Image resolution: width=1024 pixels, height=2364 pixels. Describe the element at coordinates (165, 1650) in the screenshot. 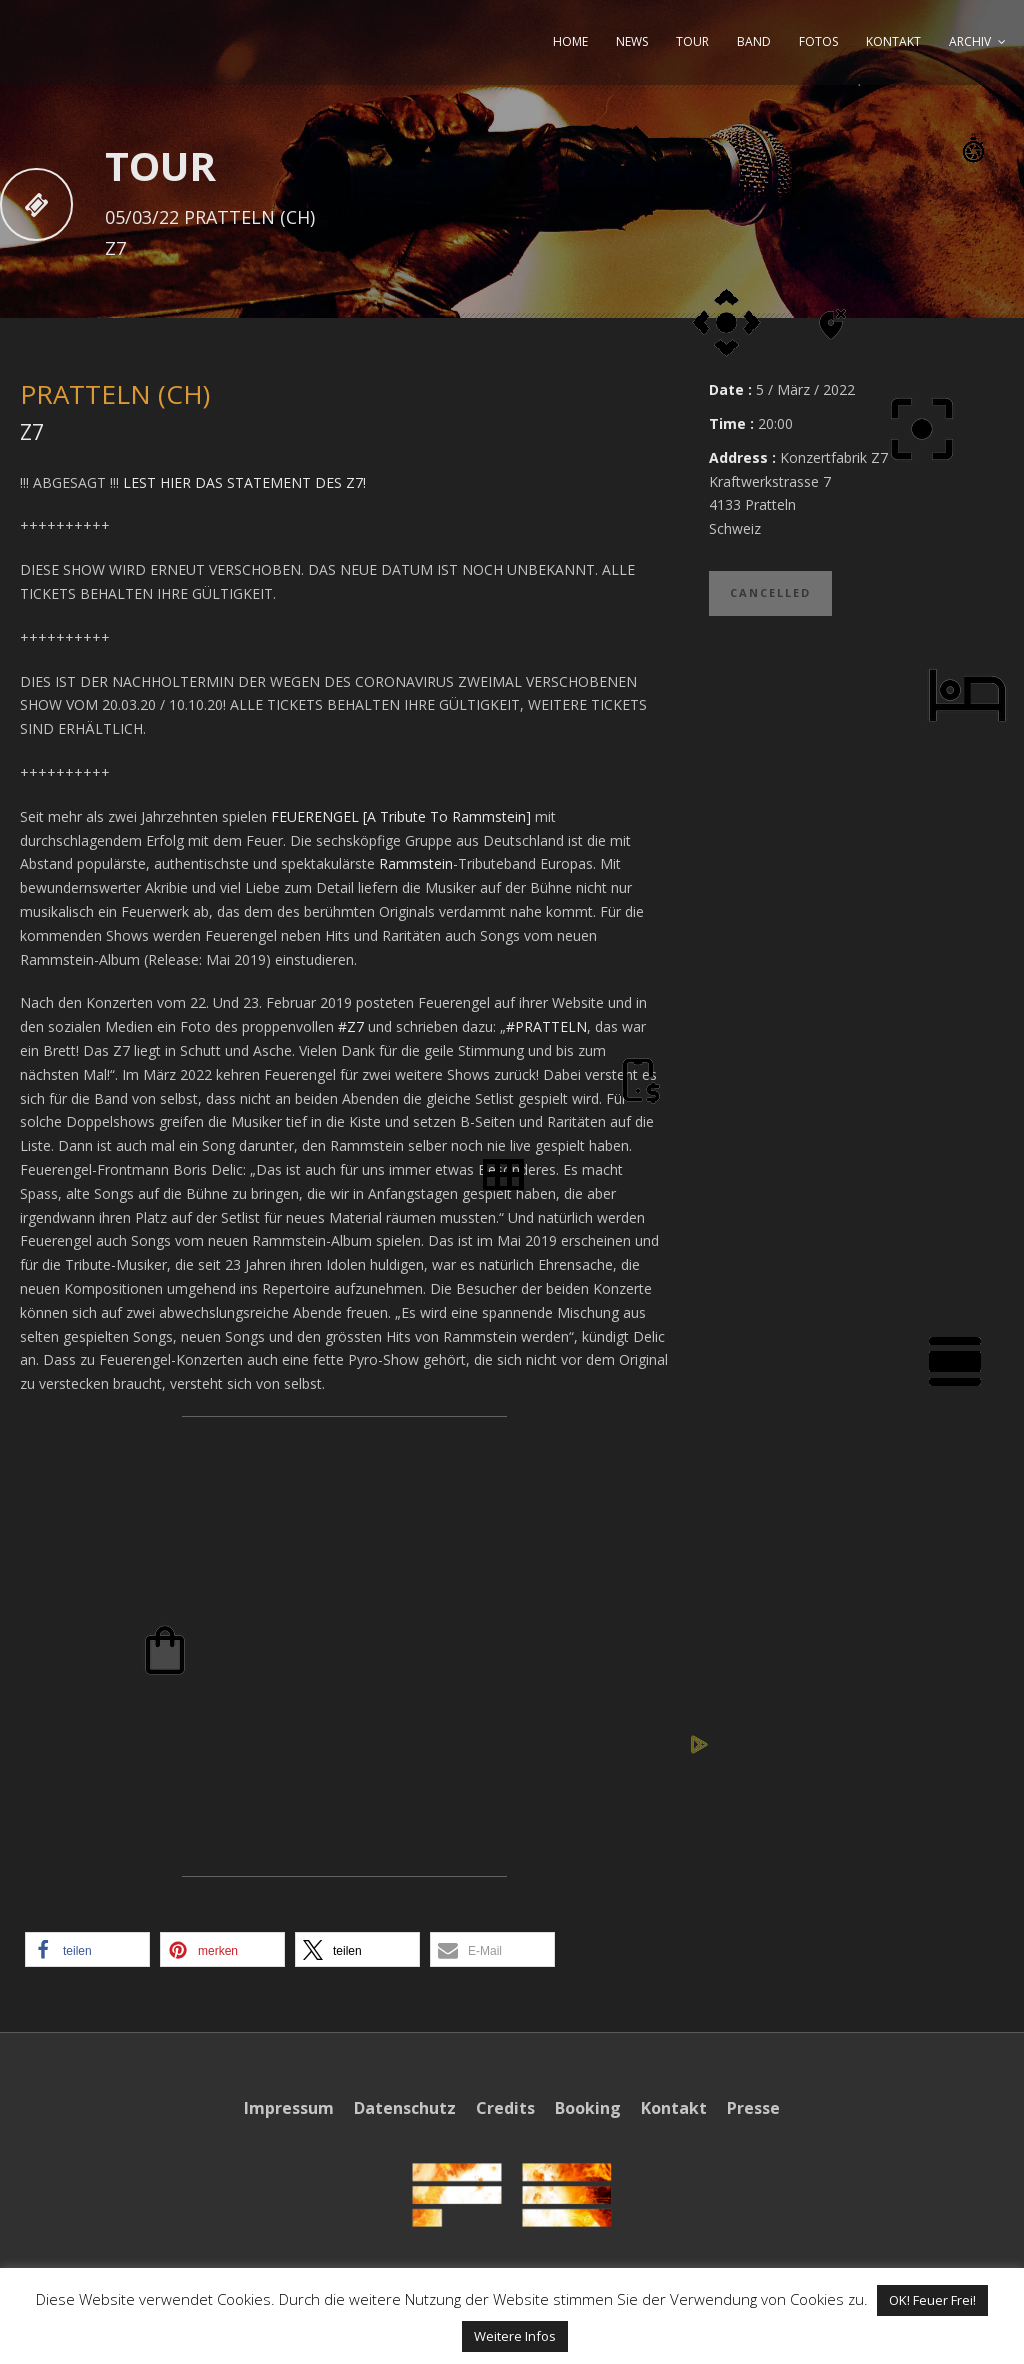

I see `view your shopping bag` at that location.